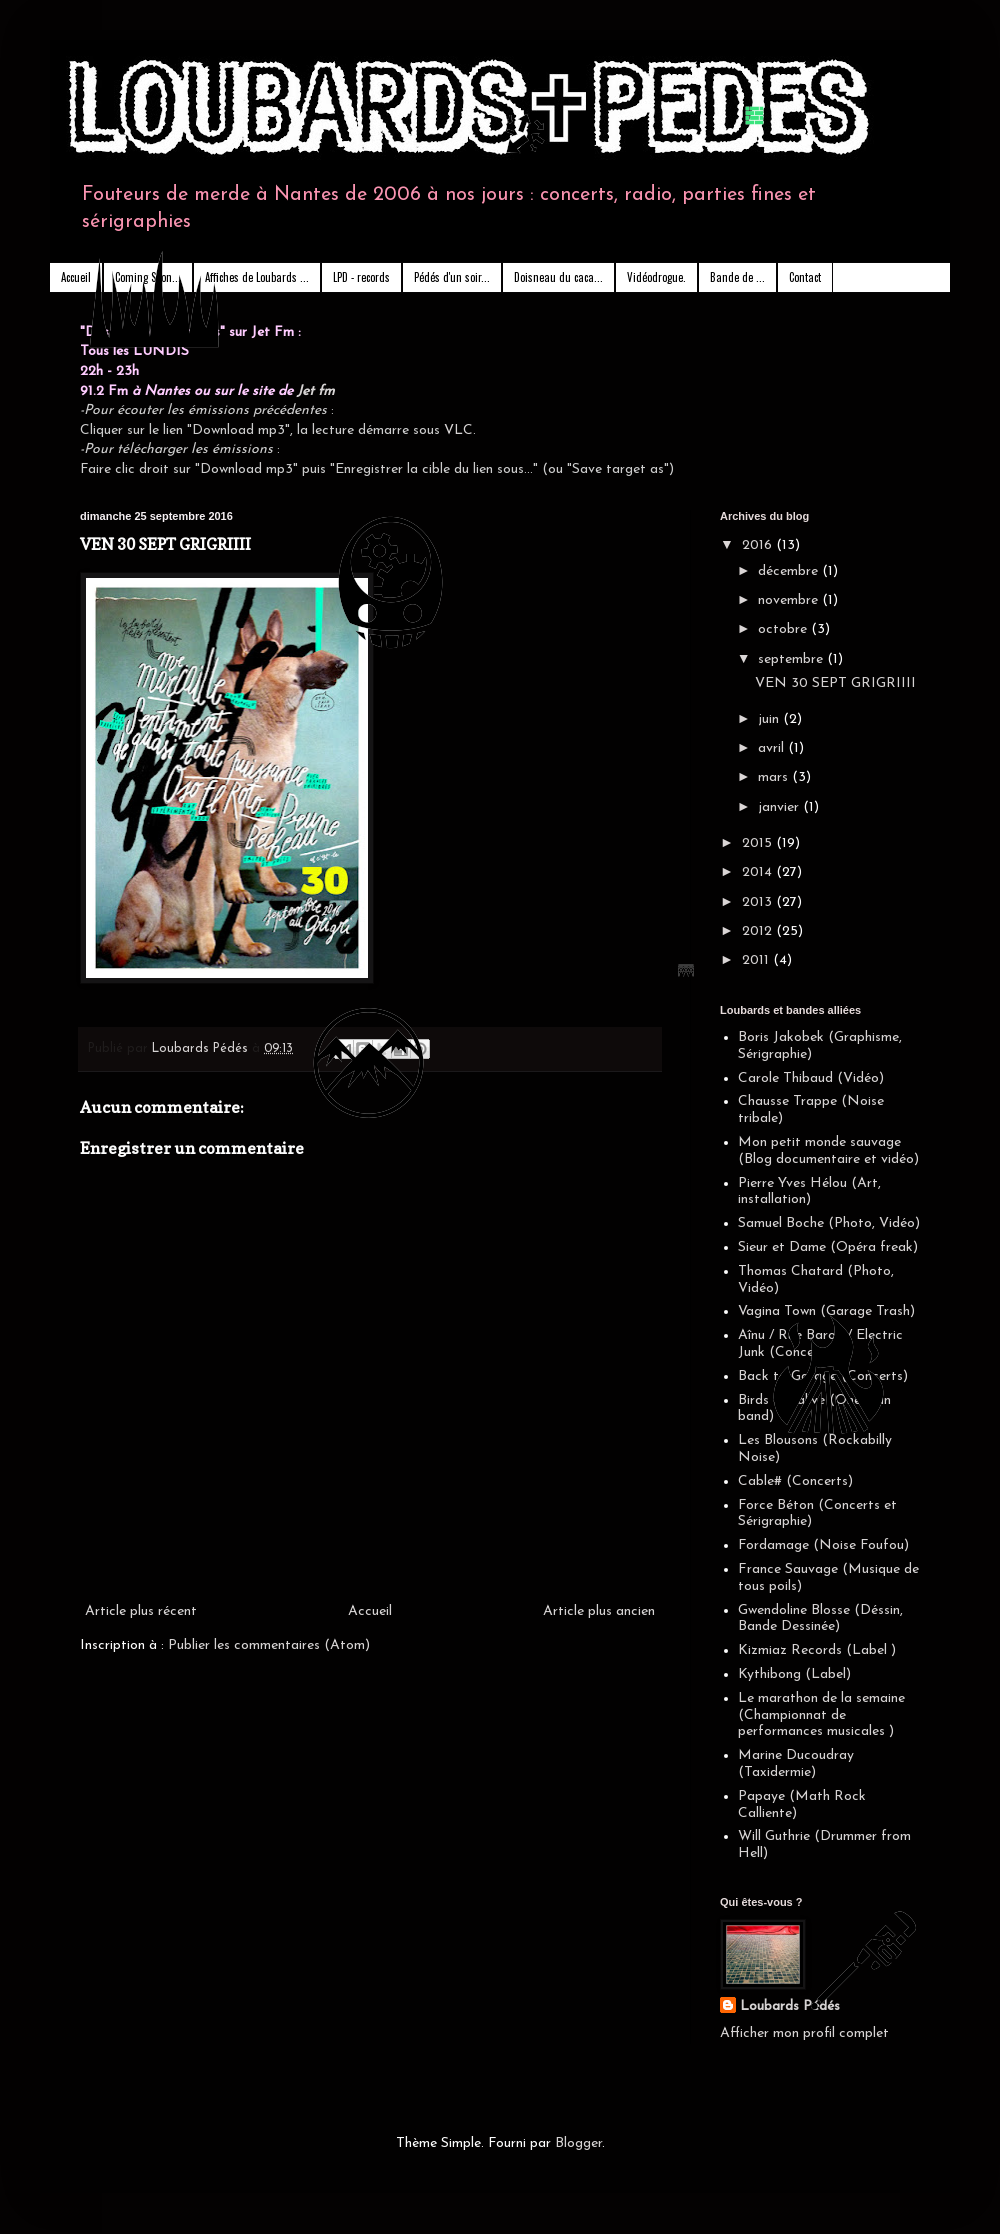 The height and width of the screenshot is (2234, 1000). Describe the element at coordinates (863, 1960) in the screenshot. I see `access settings or configuration options` at that location.